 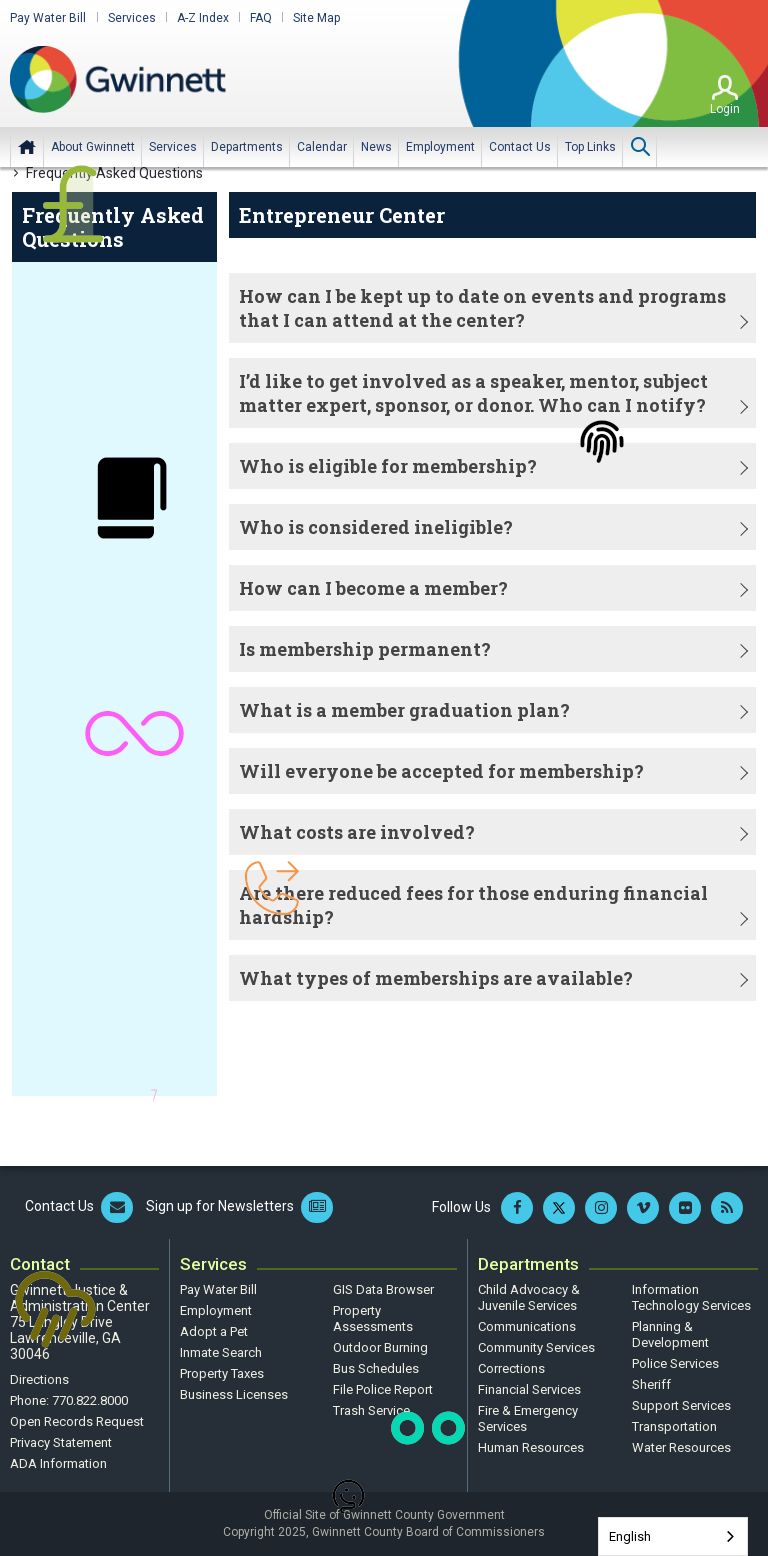 I want to click on indicates unlimited or infinite content, so click(x=134, y=733).